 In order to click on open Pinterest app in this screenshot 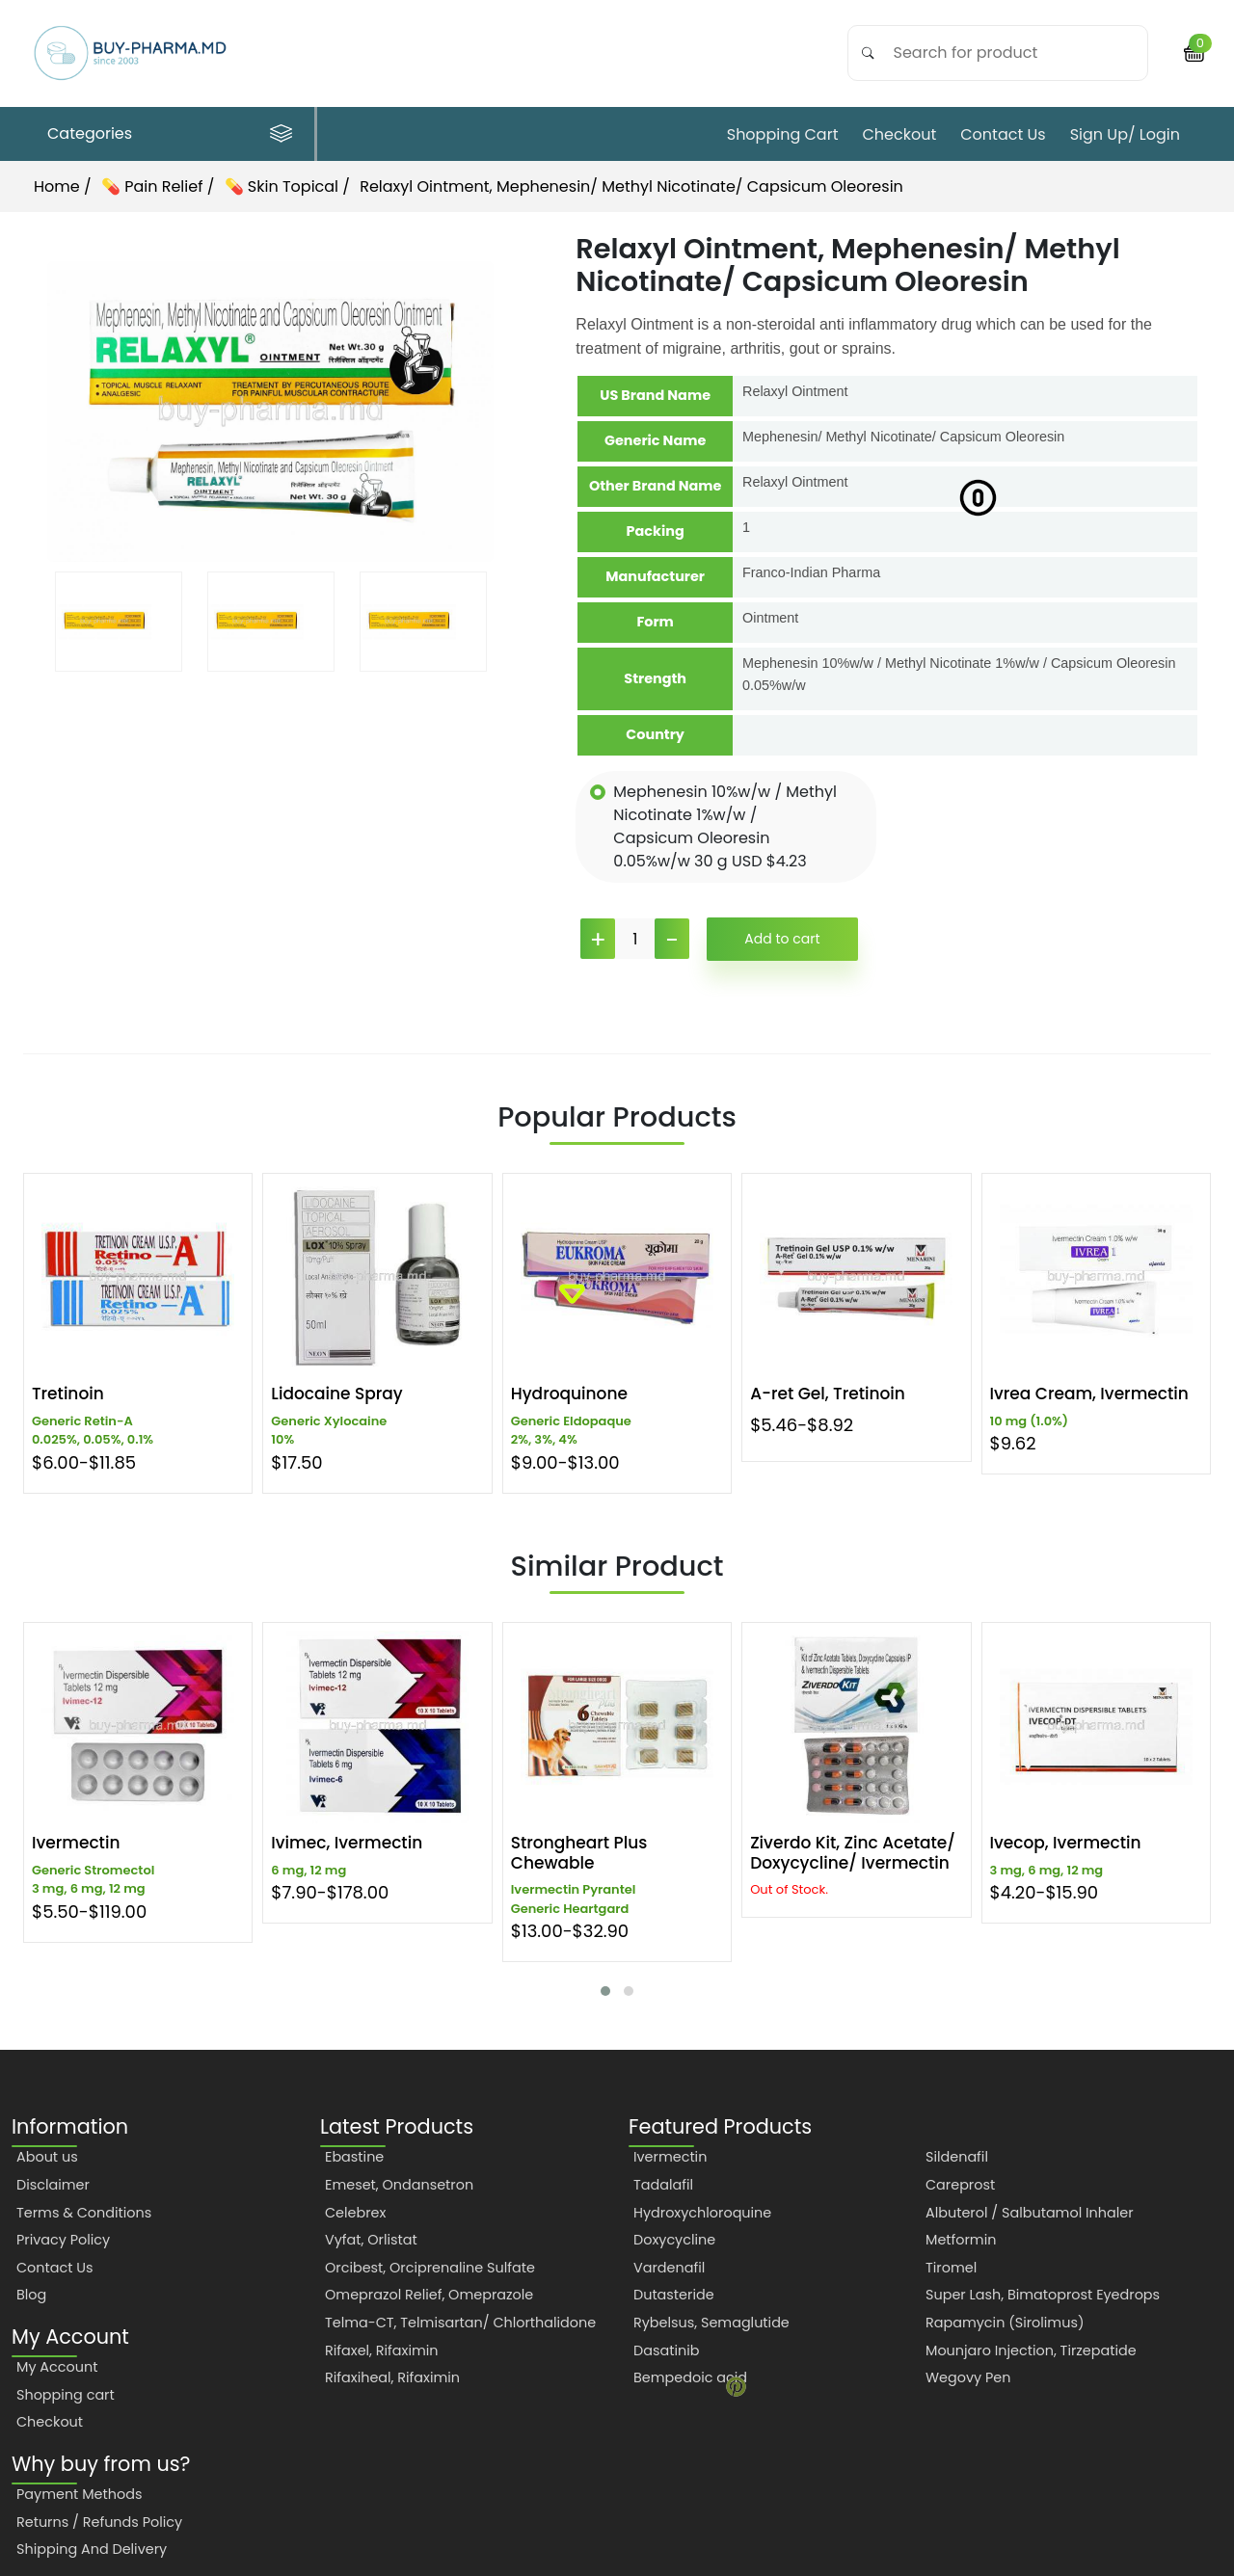, I will do `click(736, 2386)`.